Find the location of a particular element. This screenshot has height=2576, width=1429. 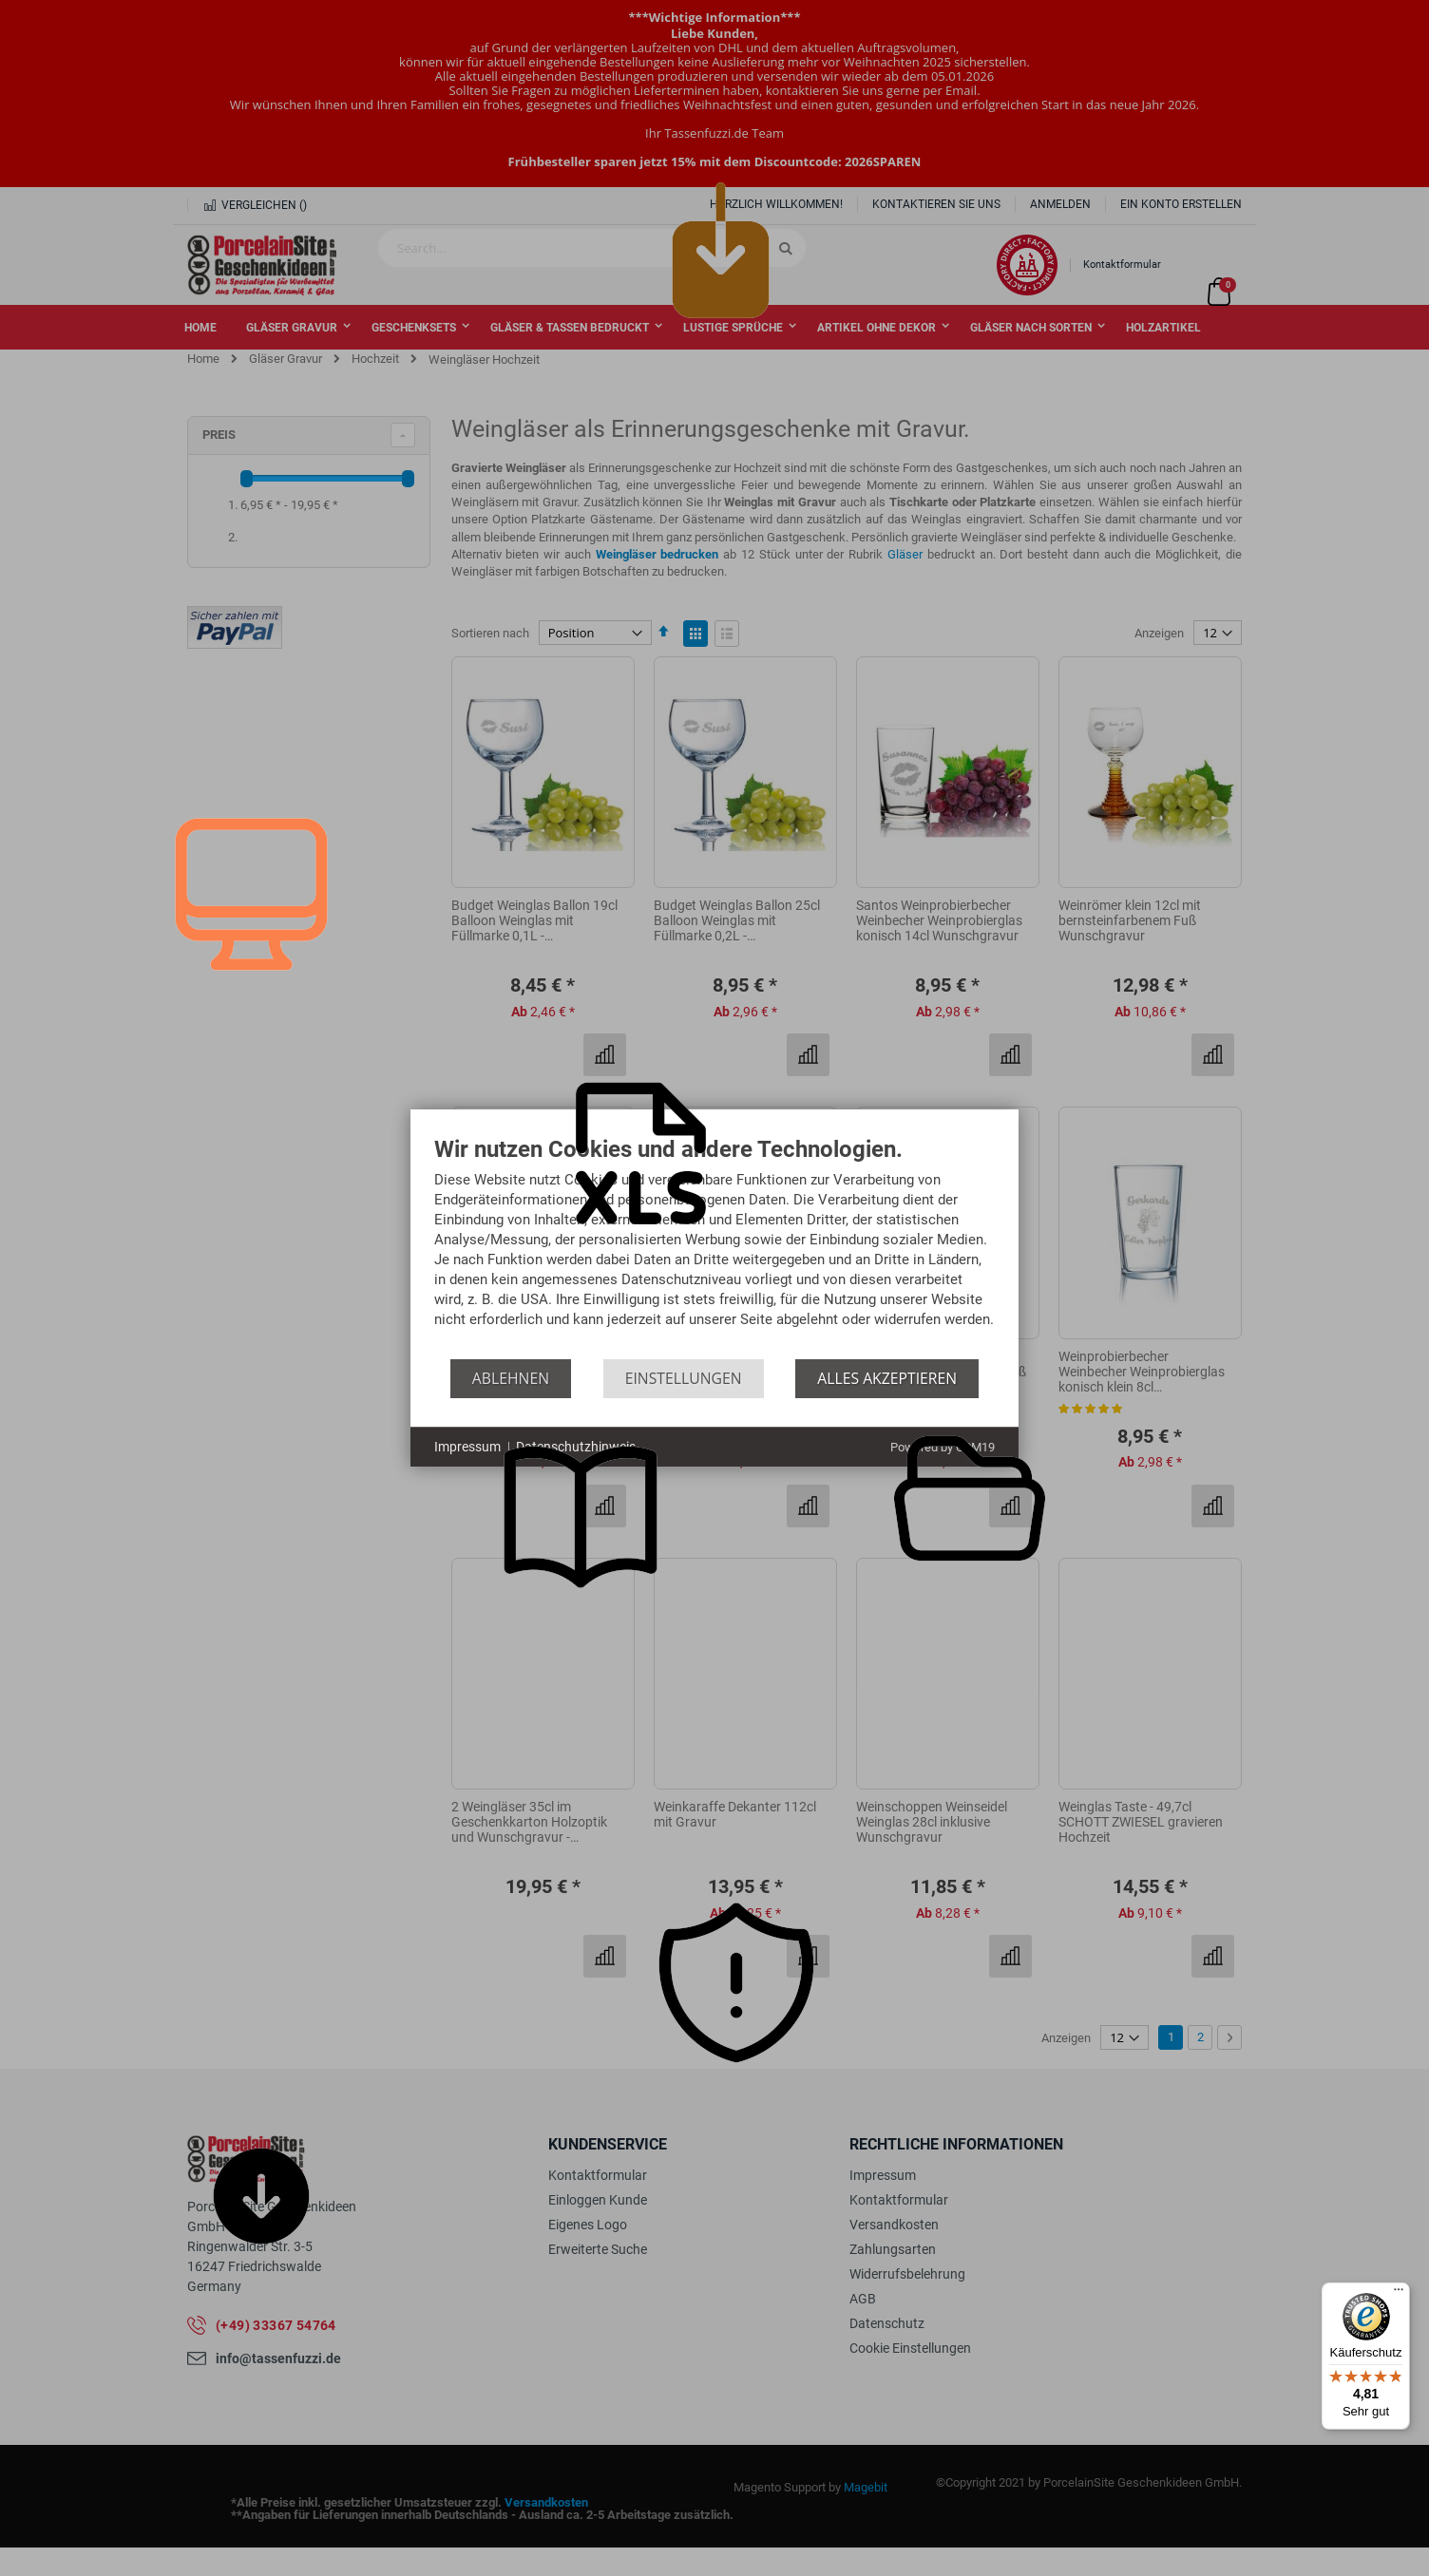

open reading mode or e-reader is located at coordinates (581, 1517).